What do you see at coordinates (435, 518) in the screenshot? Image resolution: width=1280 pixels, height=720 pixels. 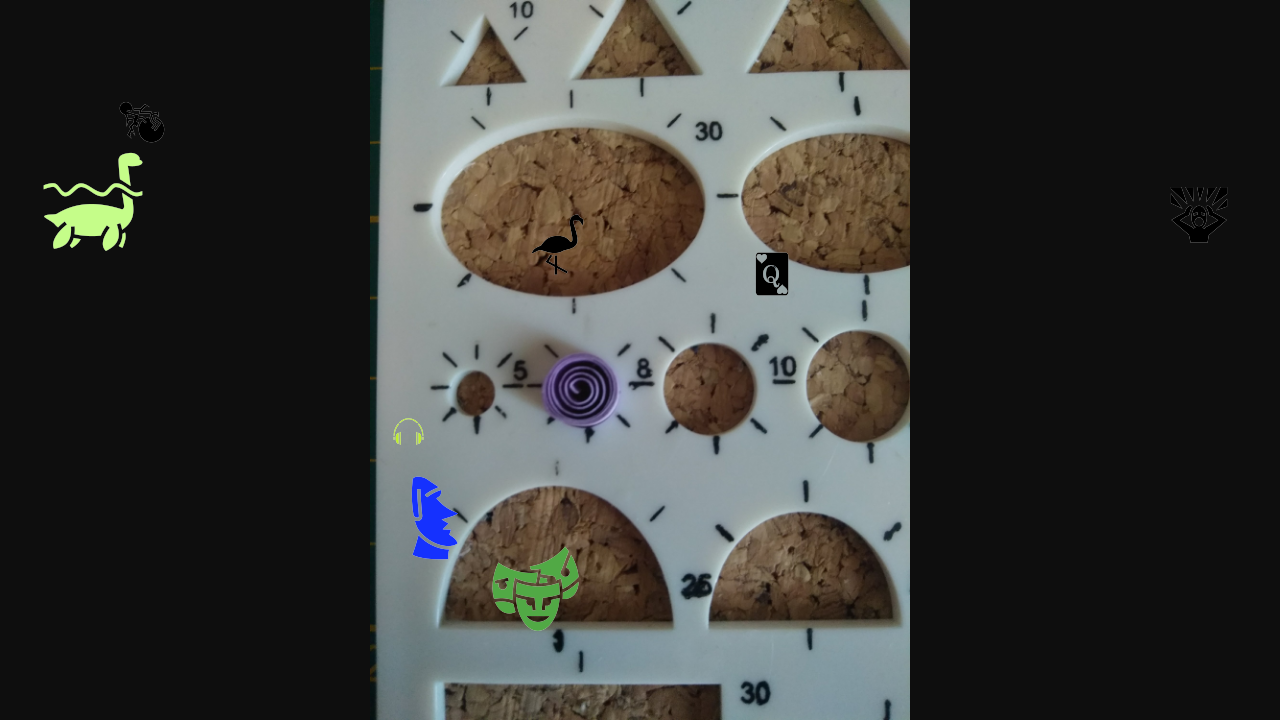 I see `easter island moai statue icon` at bounding box center [435, 518].